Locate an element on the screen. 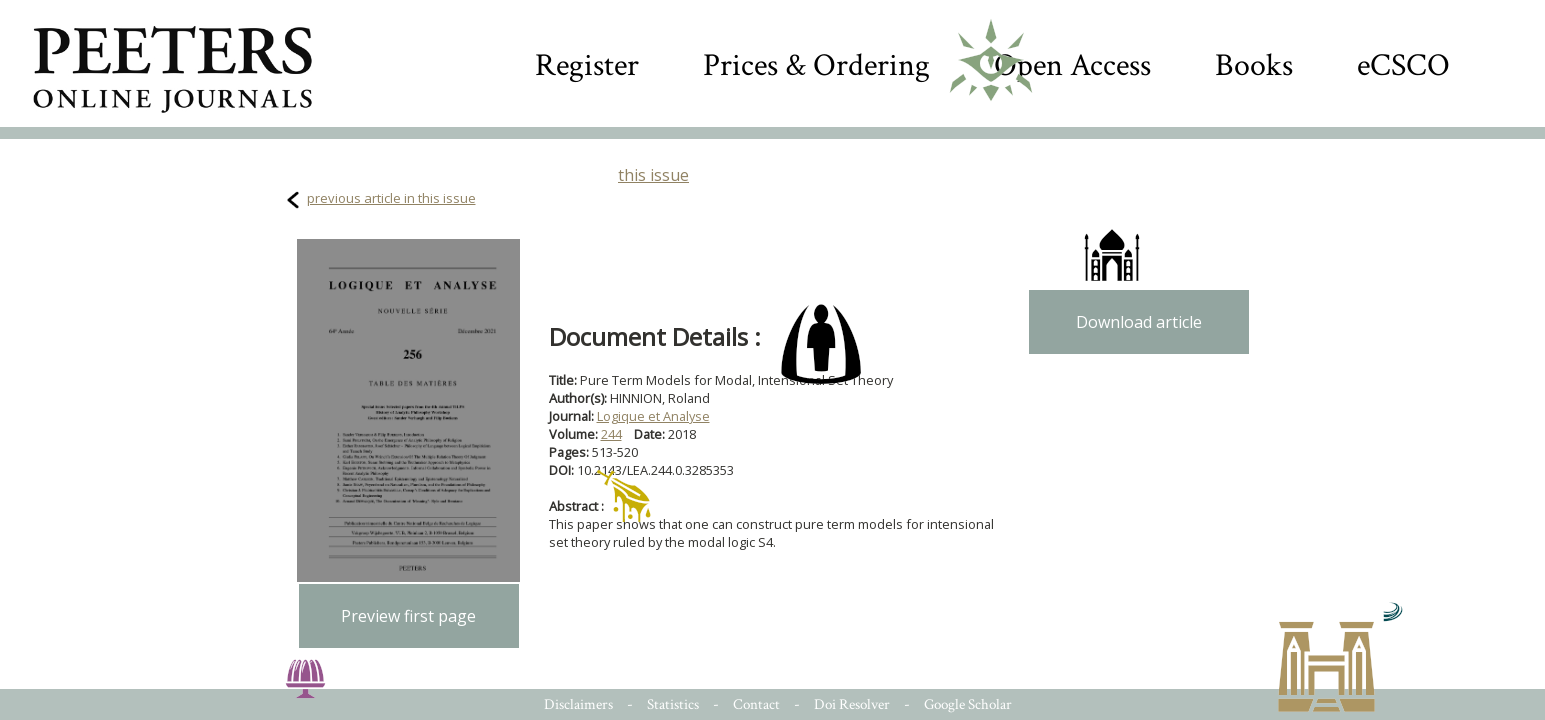 The height and width of the screenshot is (720, 1545). indicates a critical hit or fatal attack in combat is located at coordinates (624, 495).